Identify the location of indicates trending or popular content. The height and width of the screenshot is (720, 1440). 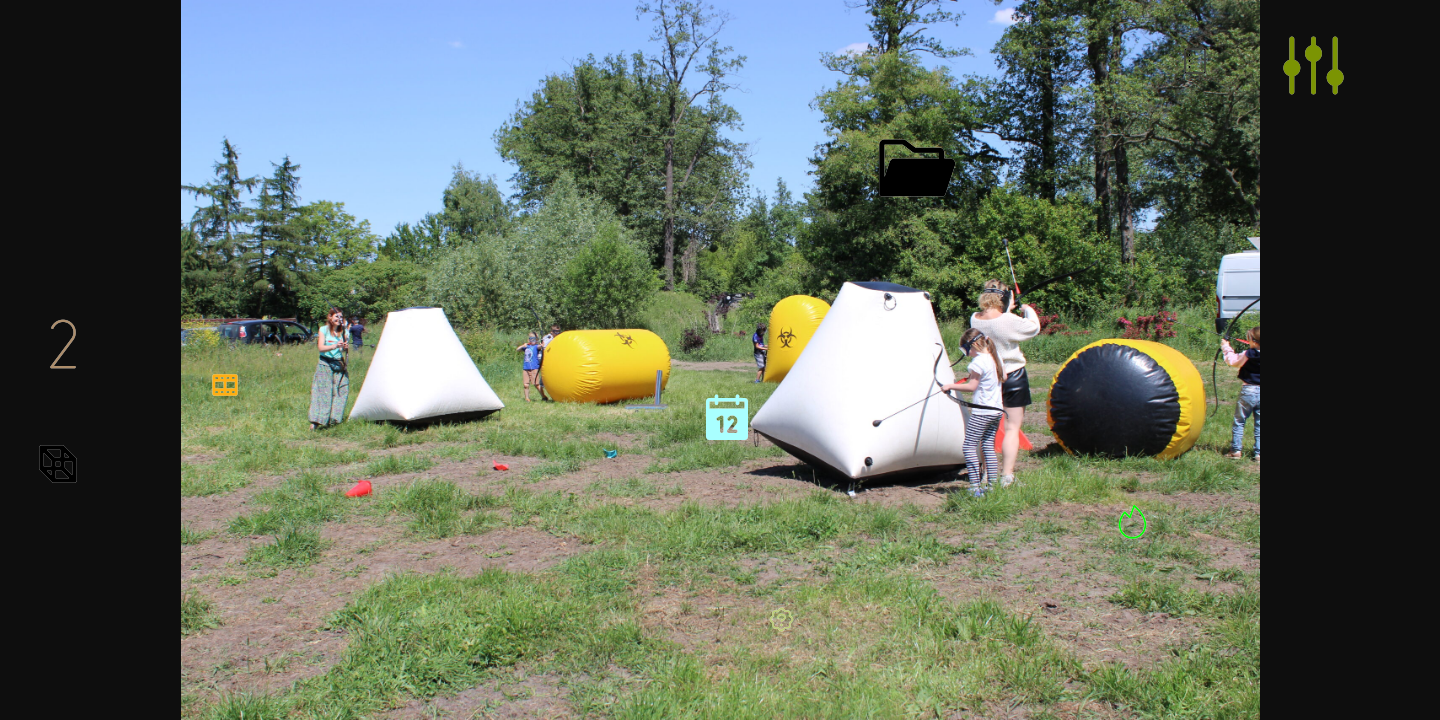
(1132, 522).